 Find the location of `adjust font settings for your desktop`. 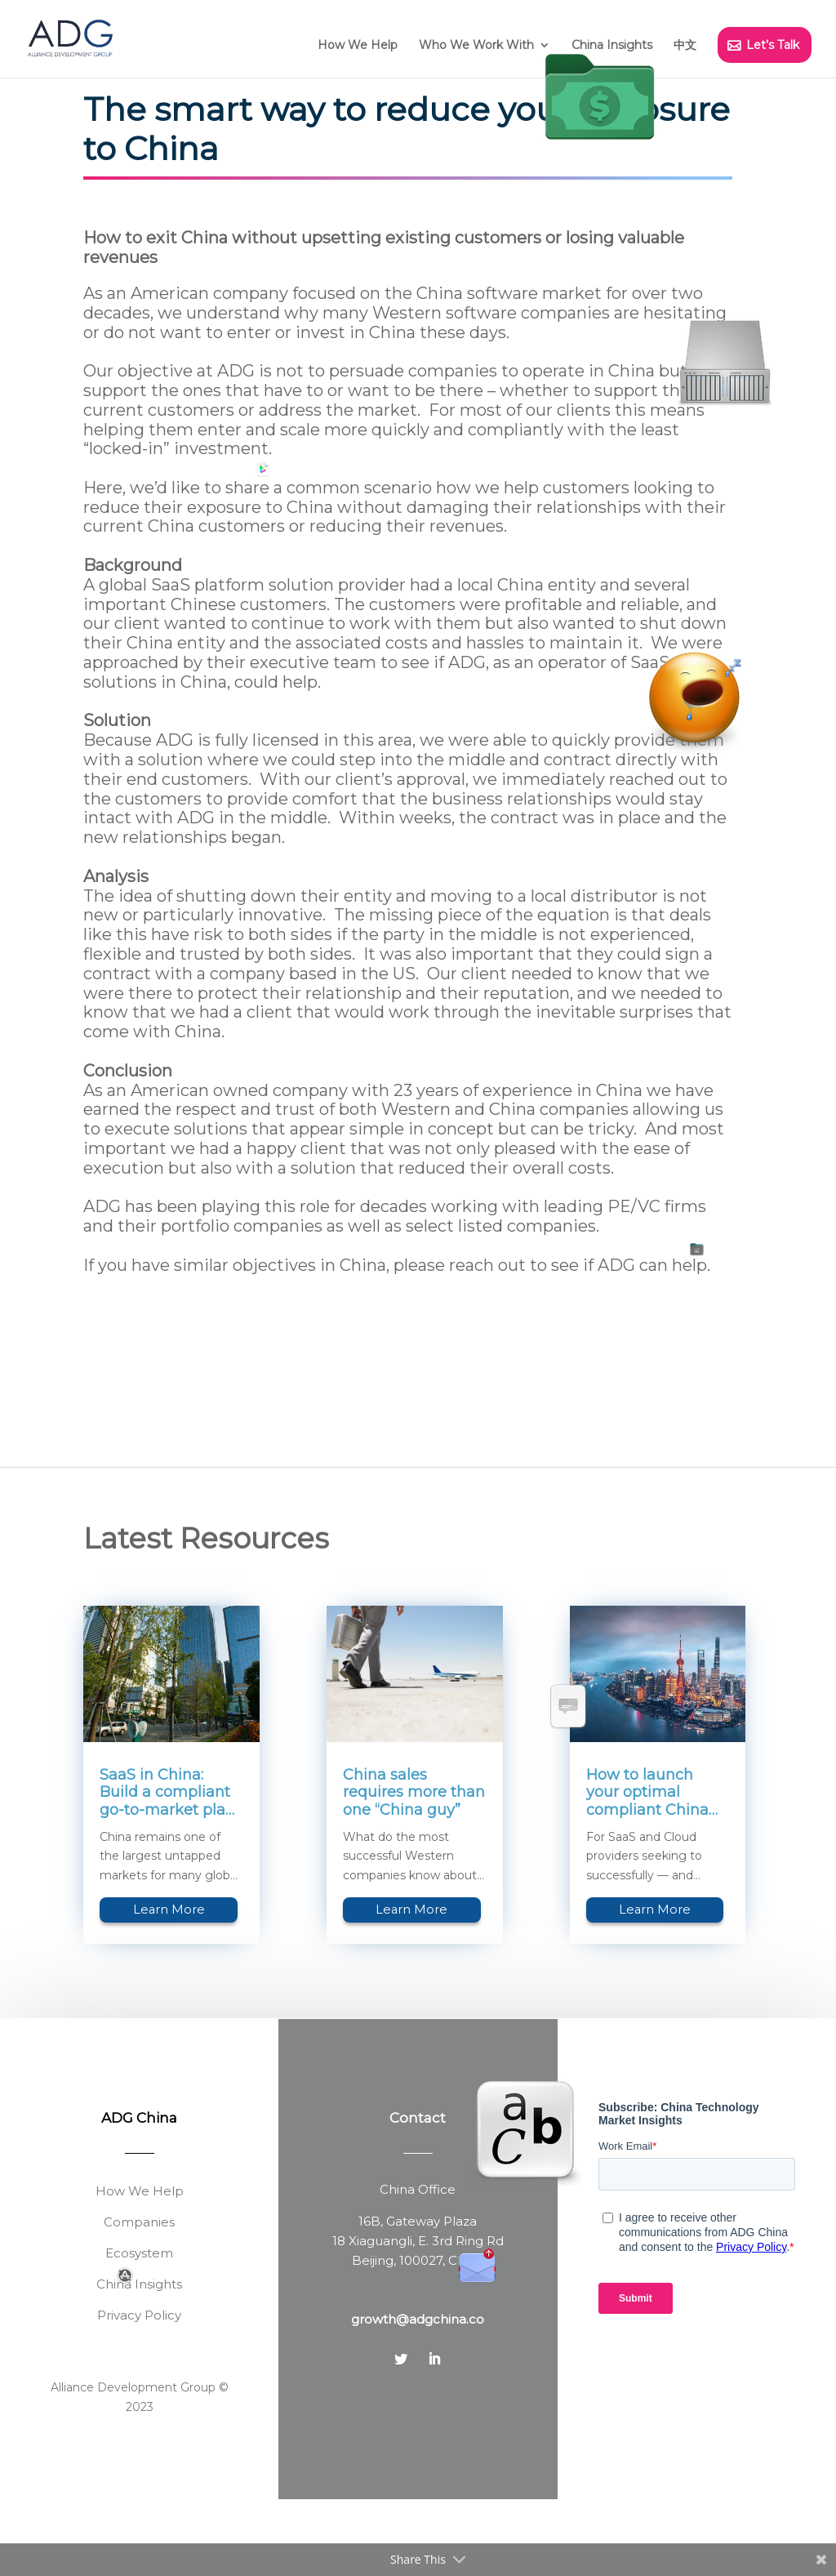

adjust font settings for your desktop is located at coordinates (525, 2128).